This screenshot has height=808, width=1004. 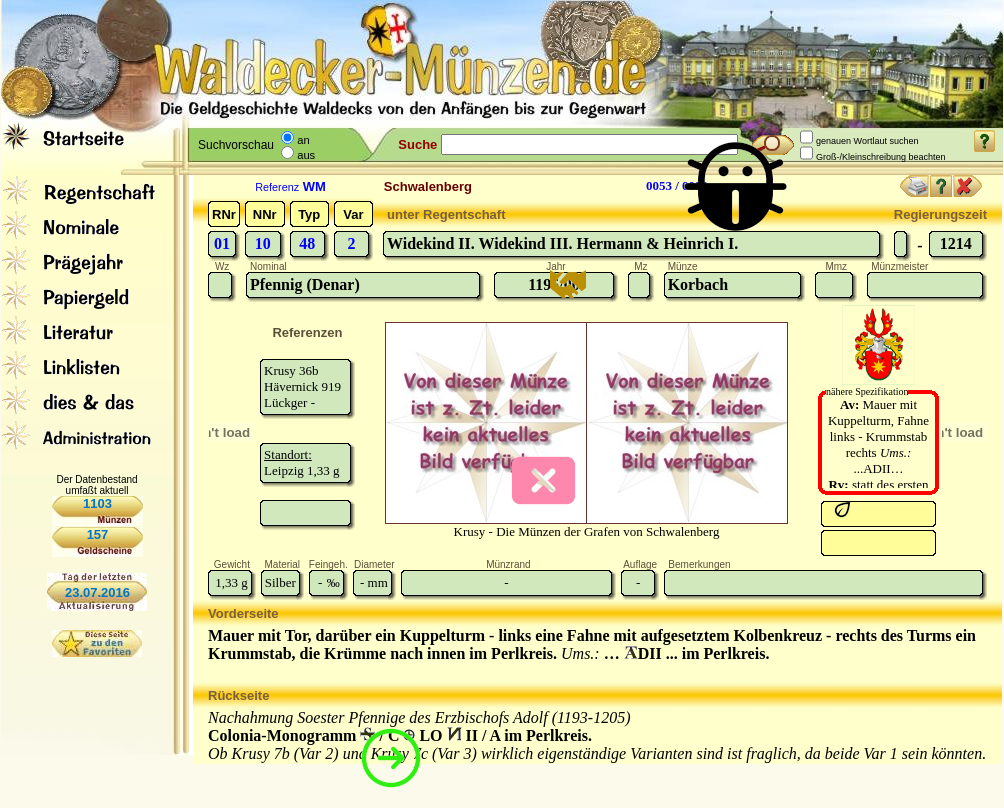 I want to click on proceed to the next step, so click(x=391, y=758).